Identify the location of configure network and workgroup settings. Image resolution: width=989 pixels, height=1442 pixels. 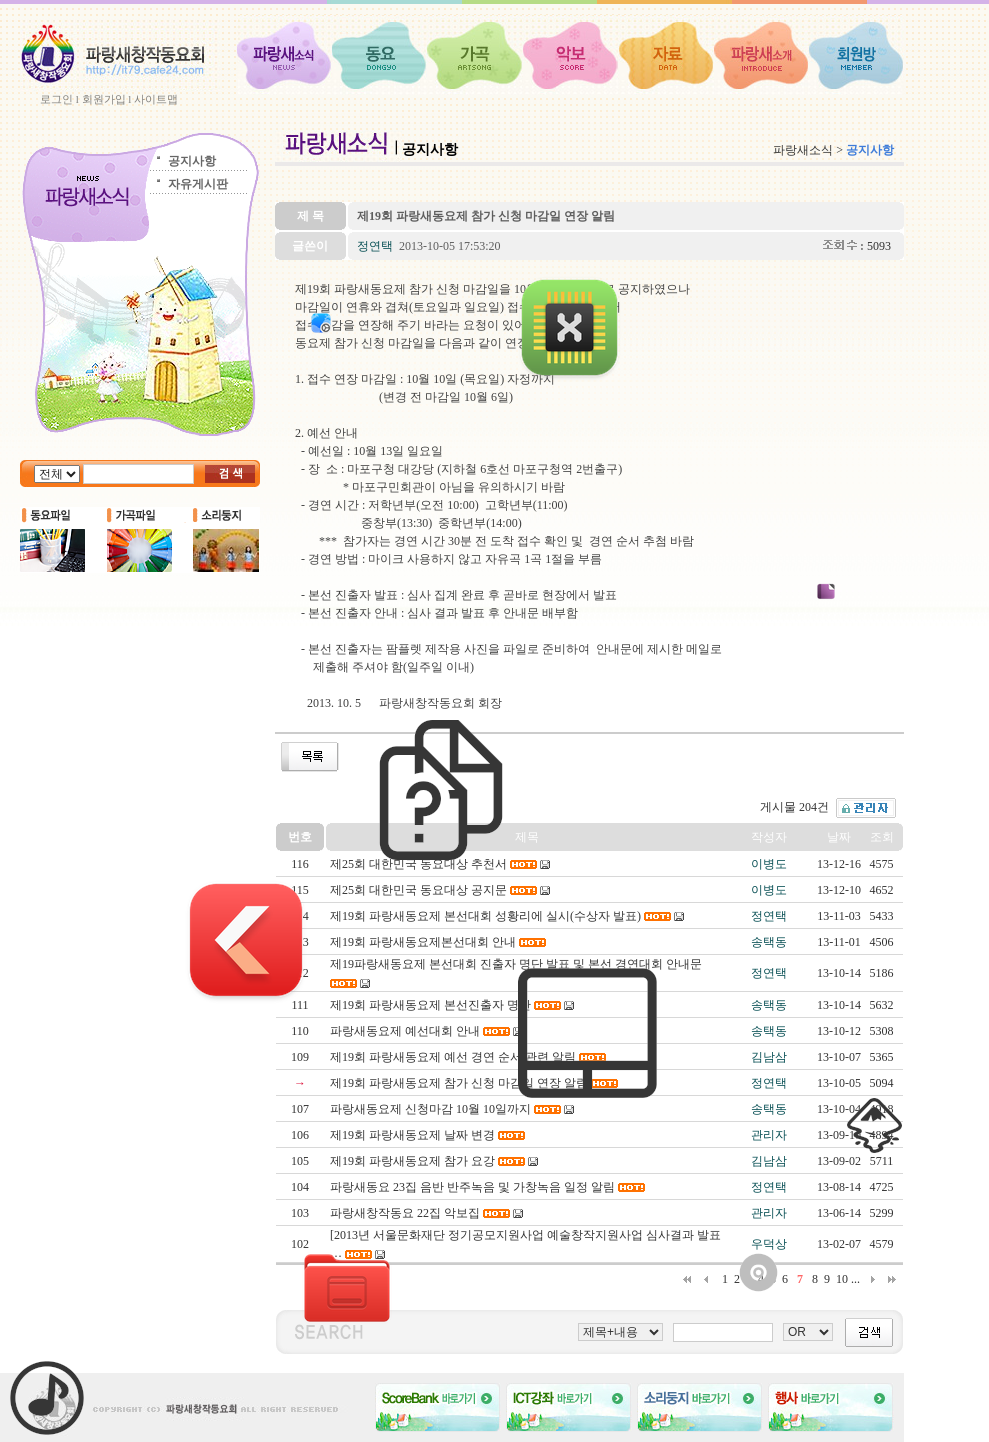
(321, 323).